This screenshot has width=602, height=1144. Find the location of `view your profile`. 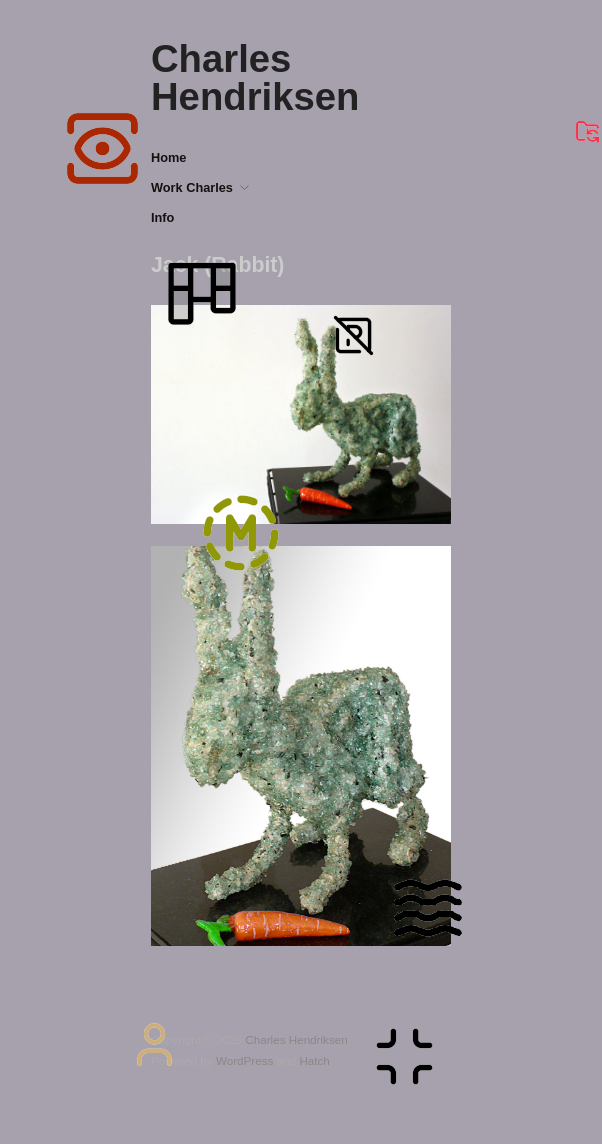

view your profile is located at coordinates (154, 1044).